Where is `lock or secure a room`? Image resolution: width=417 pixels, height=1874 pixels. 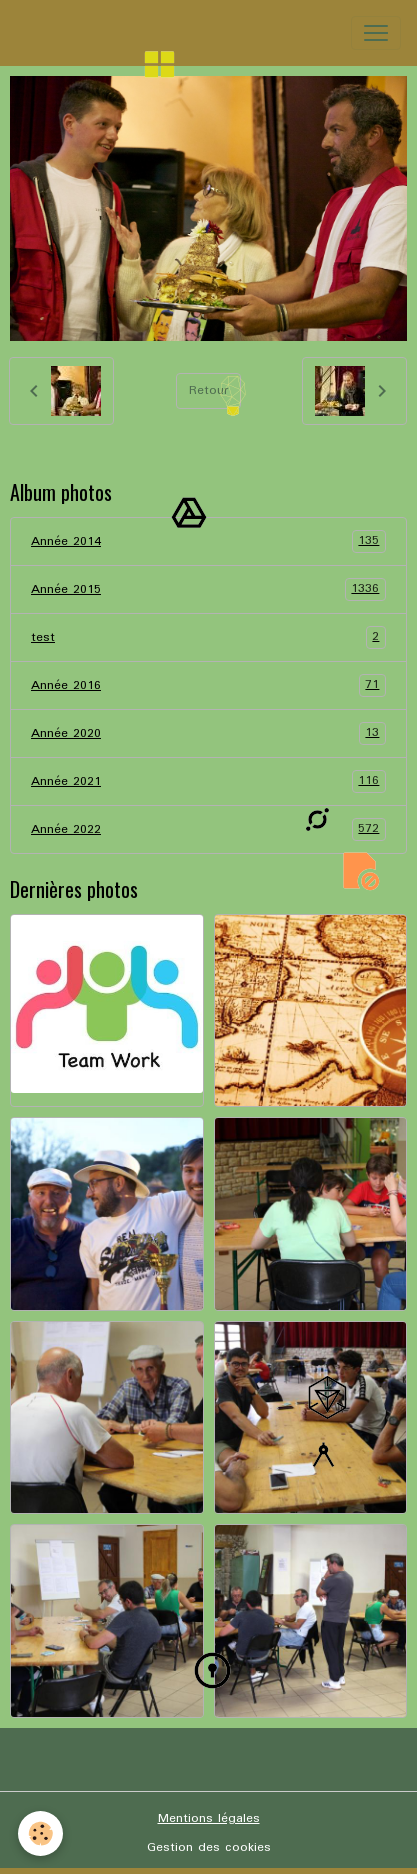 lock or secure a room is located at coordinates (212, 1670).